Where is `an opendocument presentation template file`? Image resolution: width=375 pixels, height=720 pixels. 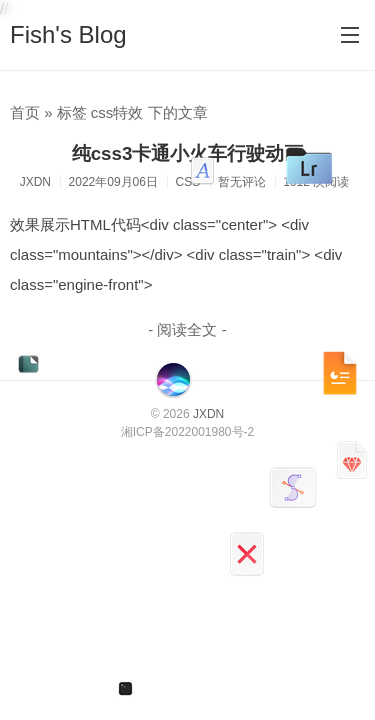 an opendocument presentation template file is located at coordinates (340, 374).